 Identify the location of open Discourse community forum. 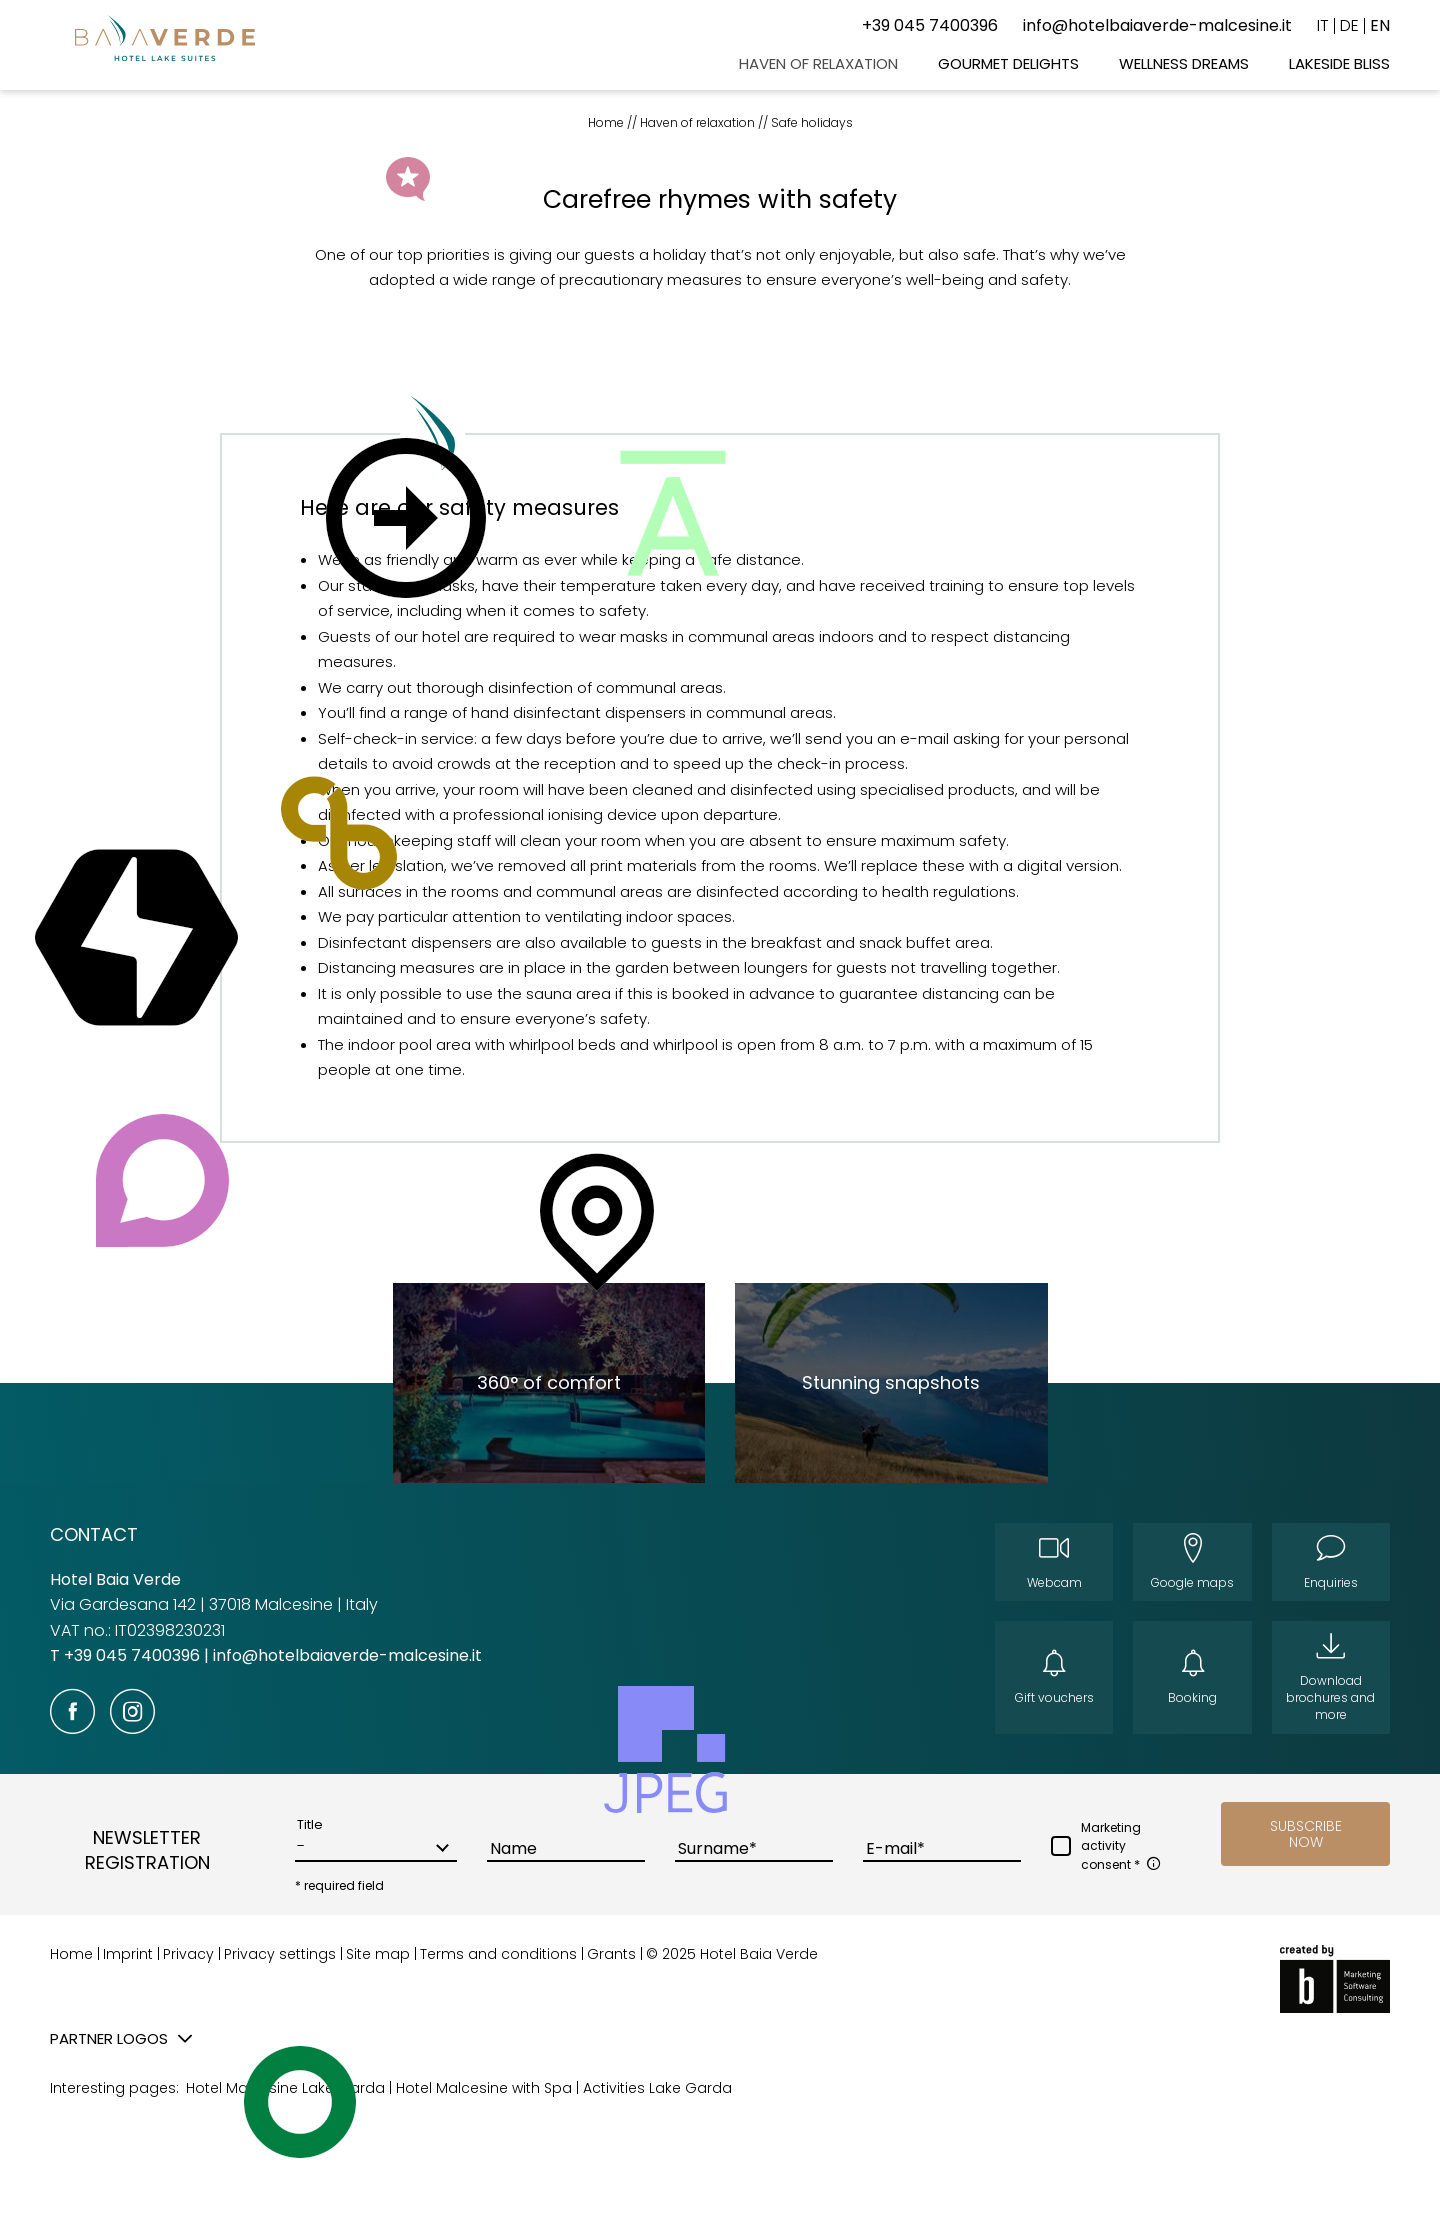
(162, 1180).